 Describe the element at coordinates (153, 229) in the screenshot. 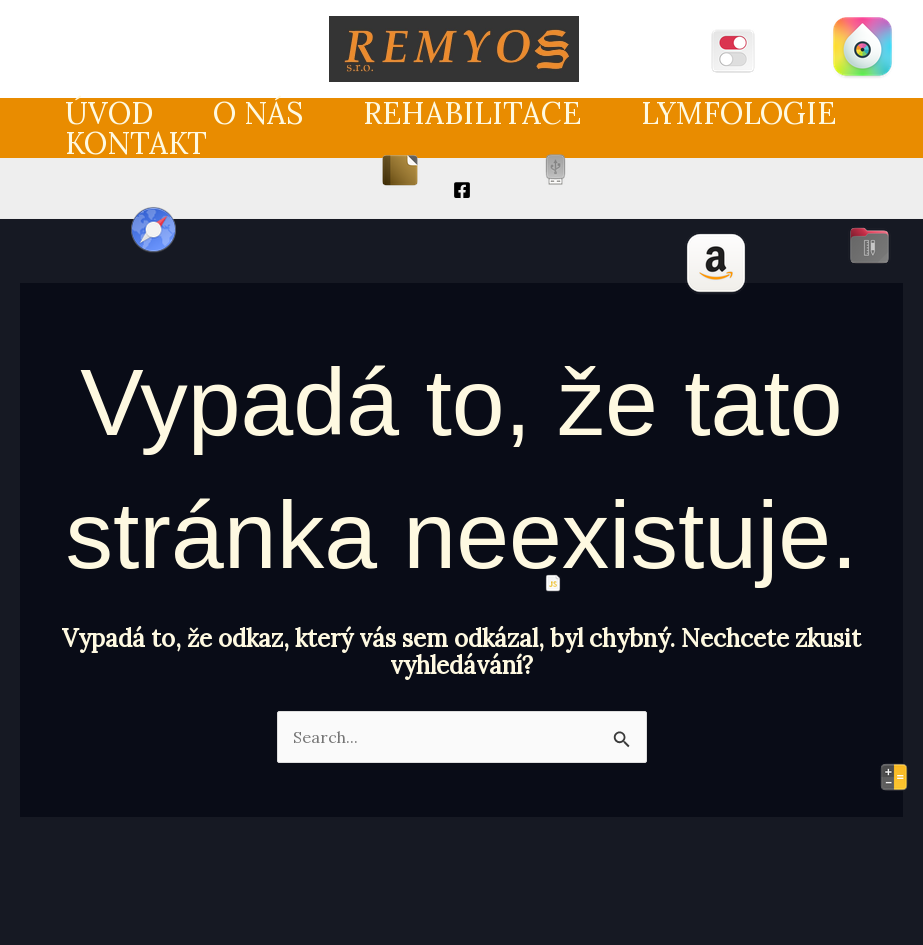

I see `open the web browser application` at that location.